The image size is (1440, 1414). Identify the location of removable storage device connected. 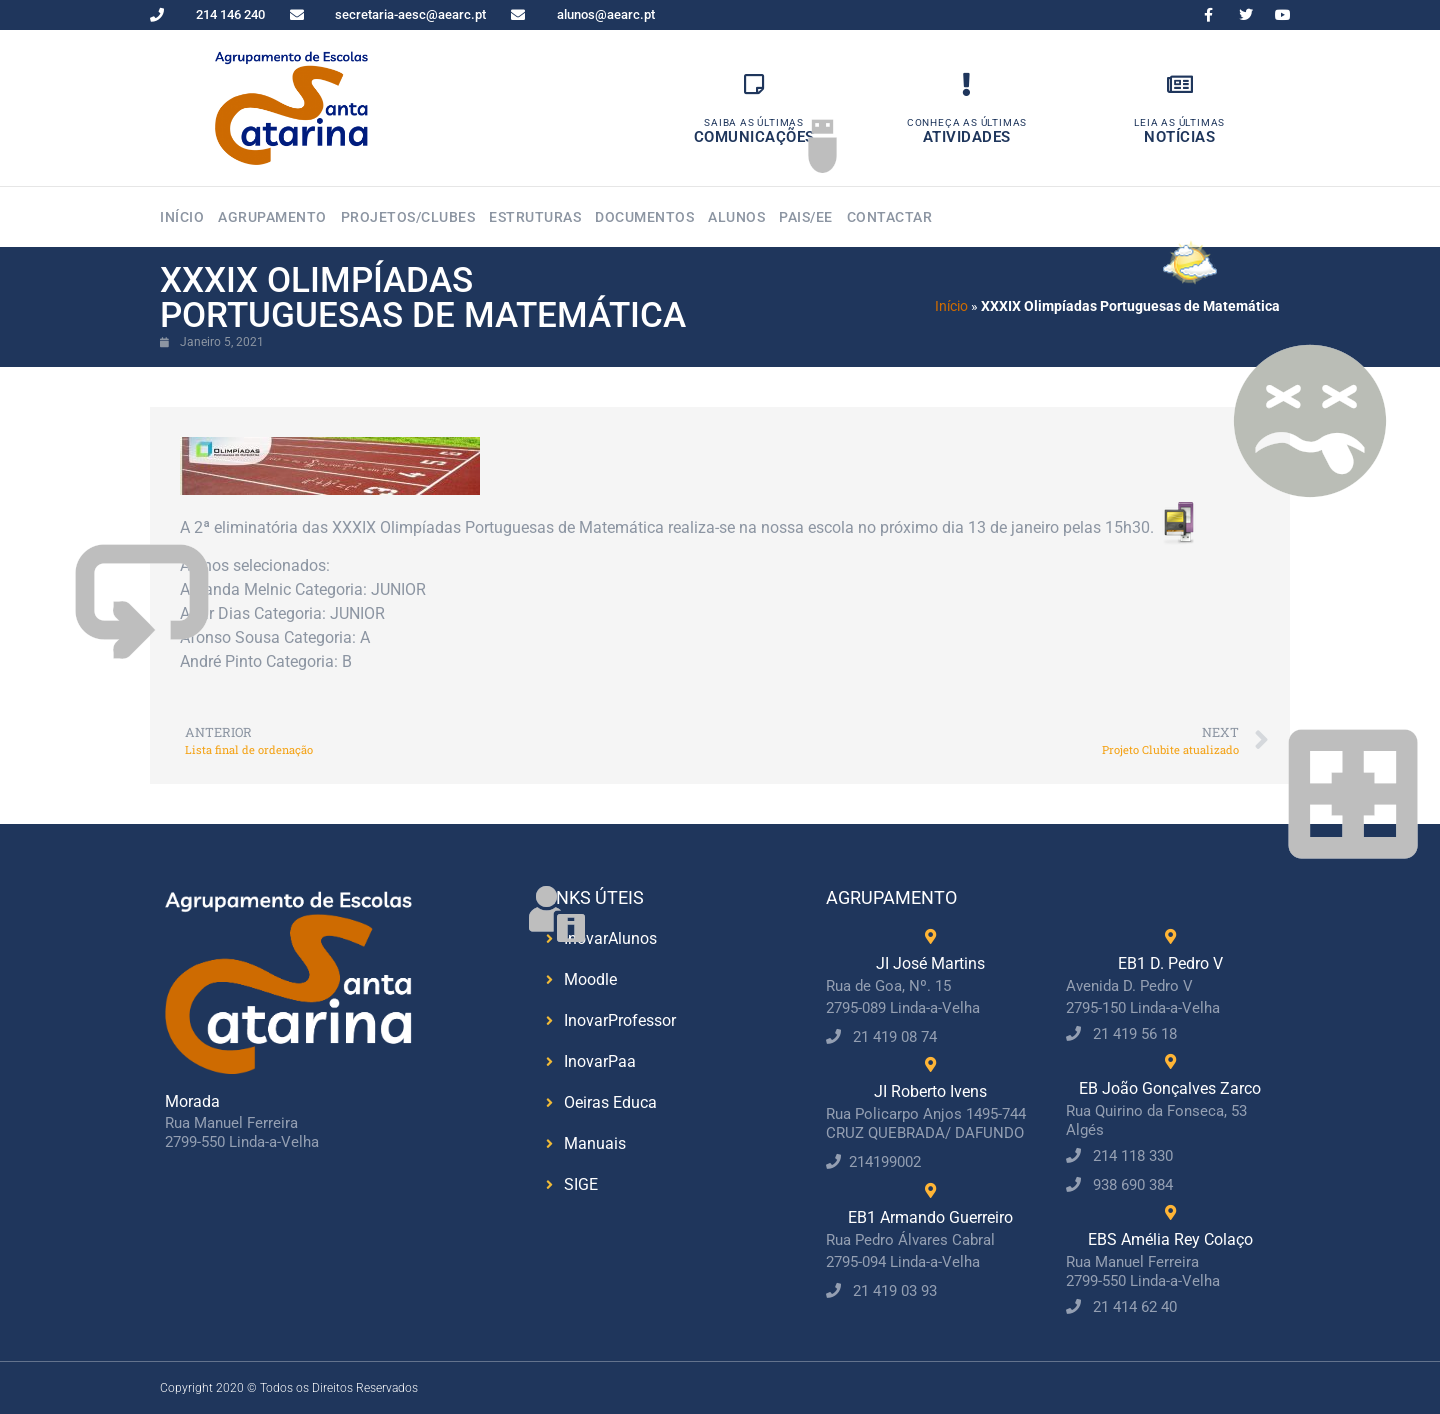
(822, 144).